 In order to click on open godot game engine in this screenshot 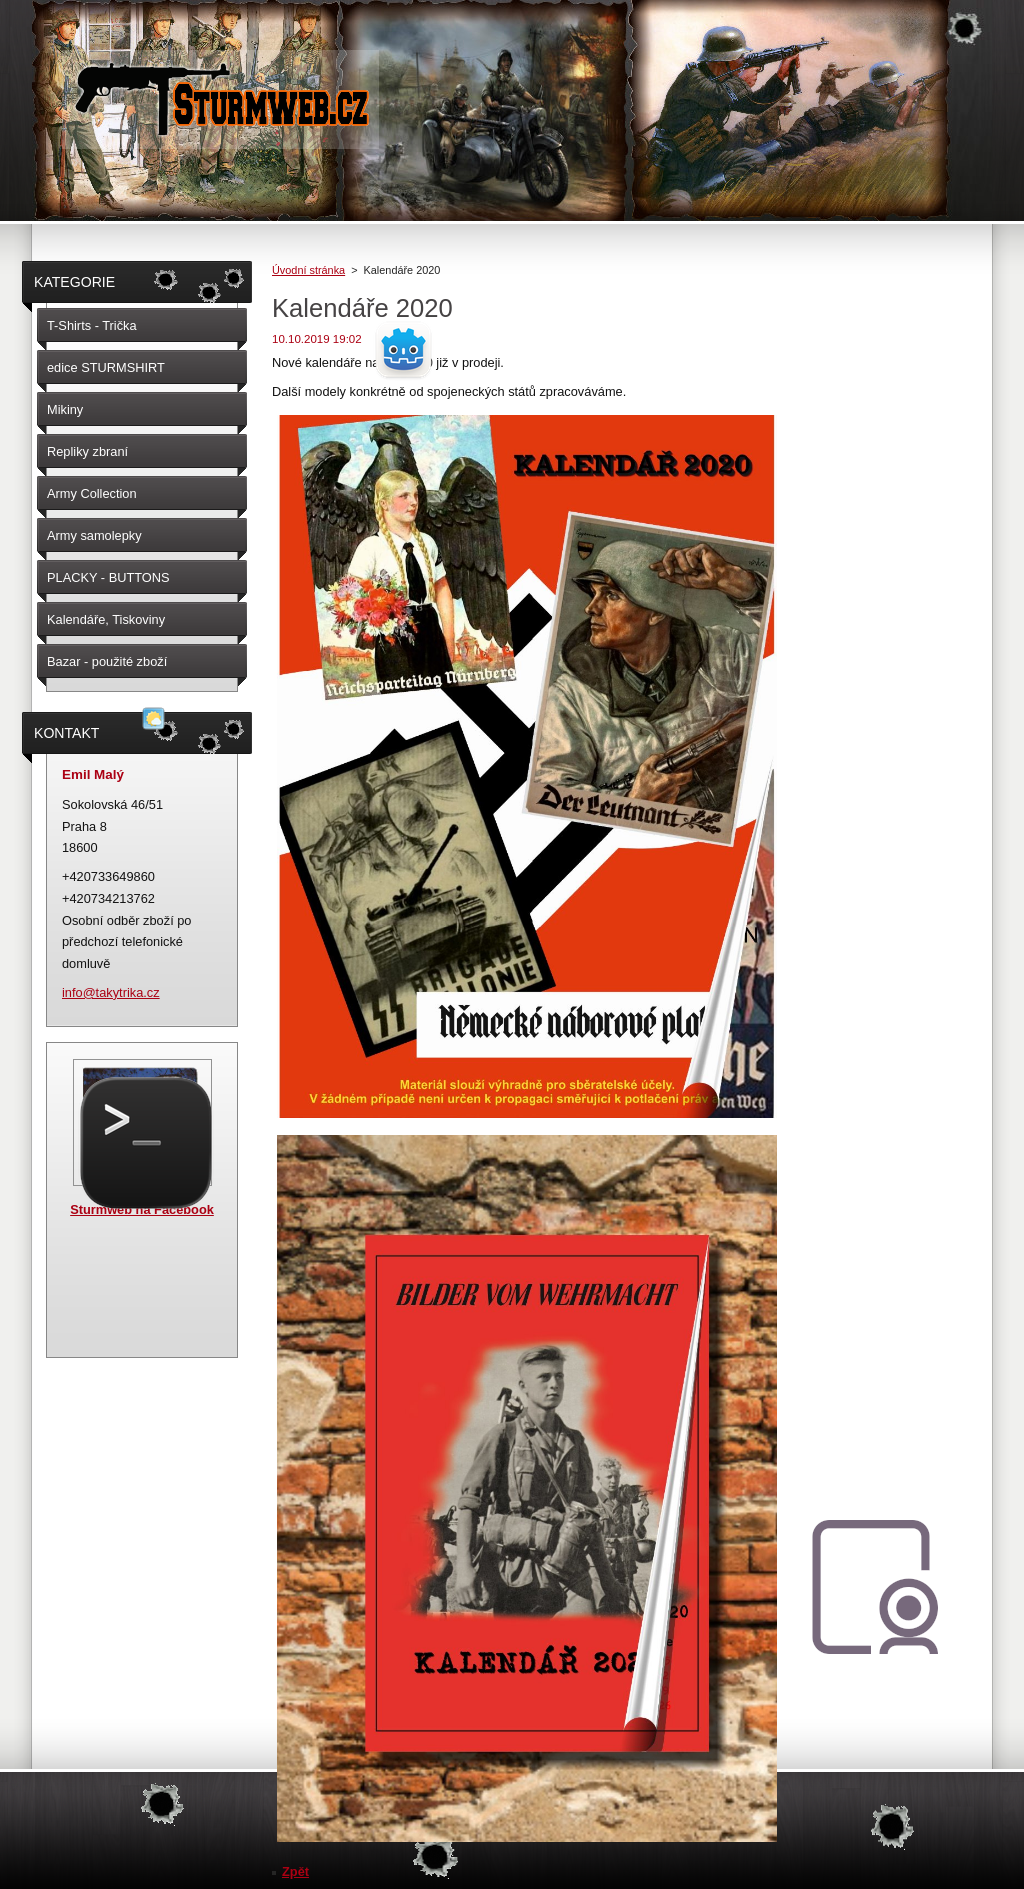, I will do `click(403, 349)`.